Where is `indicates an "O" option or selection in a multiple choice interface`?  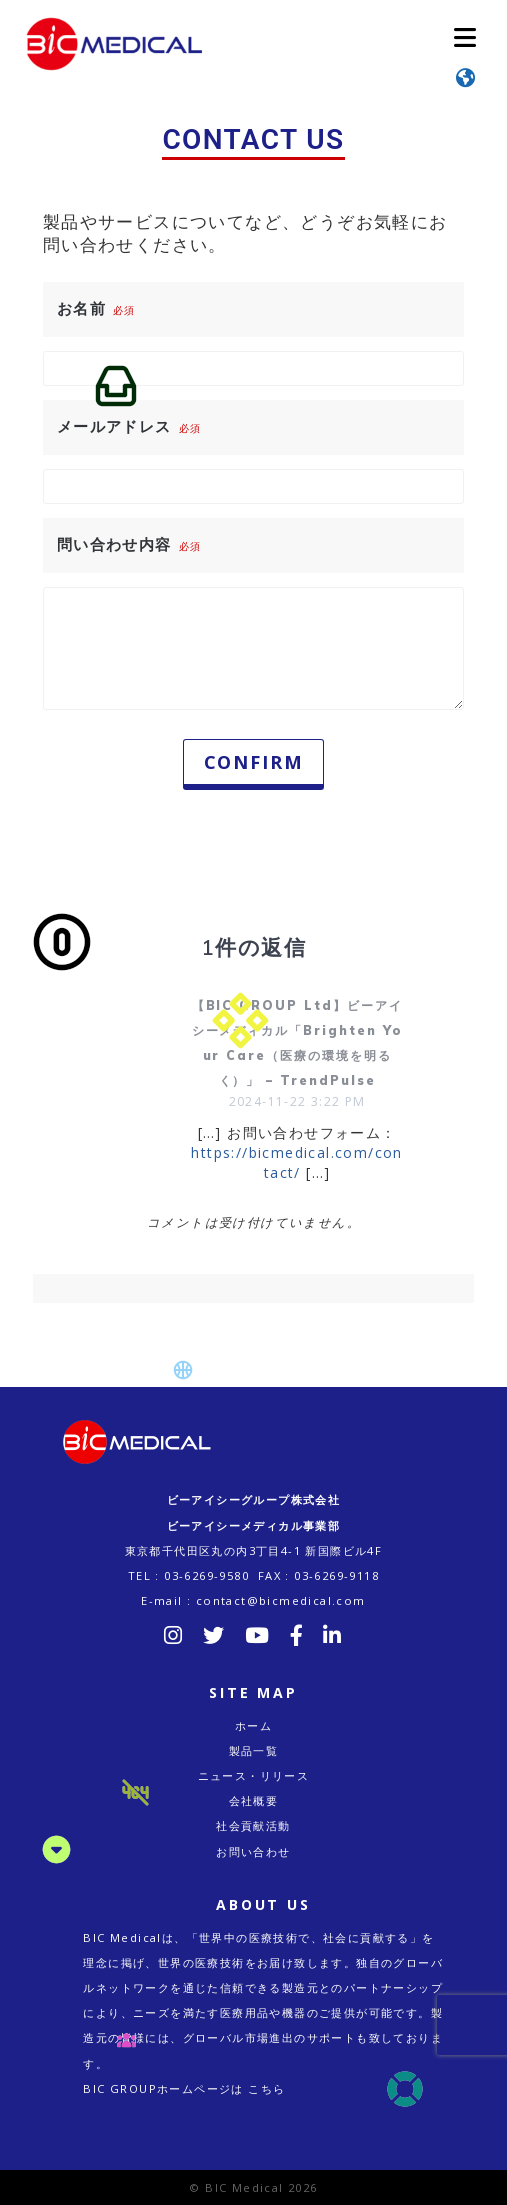 indicates an "O" option or selection in a multiple choice interface is located at coordinates (62, 942).